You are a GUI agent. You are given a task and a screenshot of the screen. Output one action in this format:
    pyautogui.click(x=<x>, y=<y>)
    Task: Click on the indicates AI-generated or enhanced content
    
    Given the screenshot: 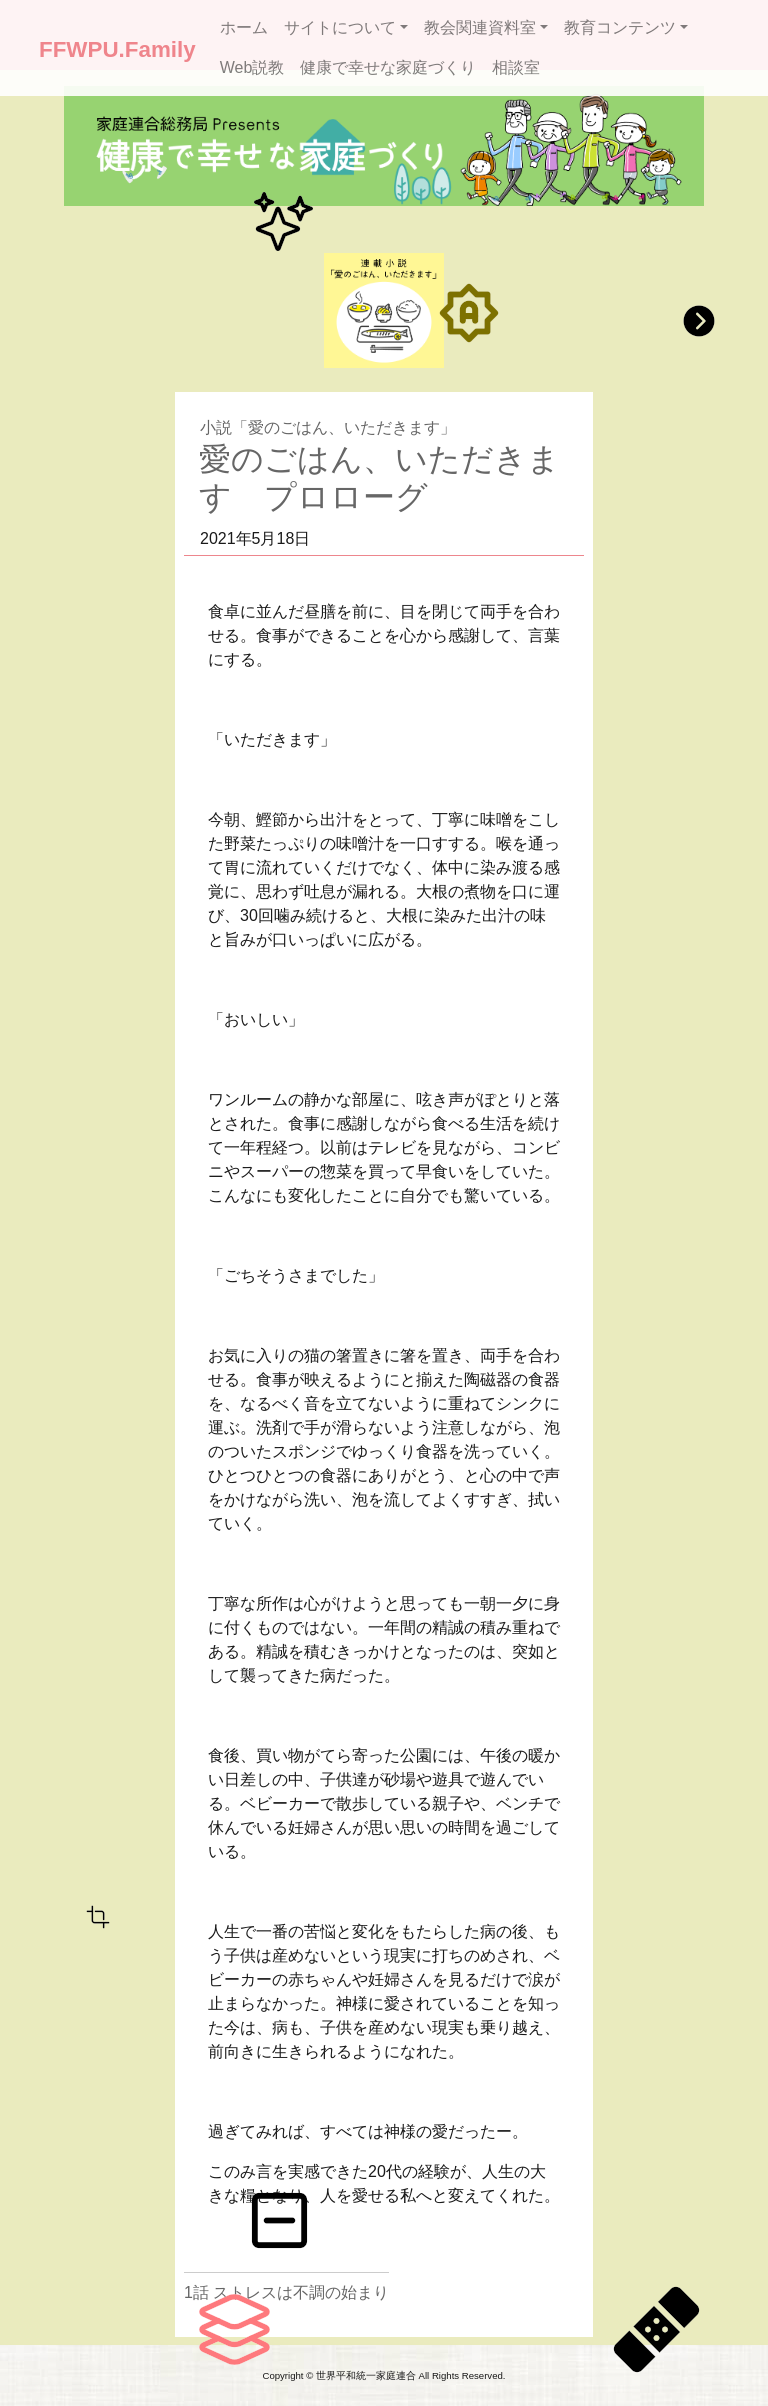 What is the action you would take?
    pyautogui.click(x=283, y=221)
    